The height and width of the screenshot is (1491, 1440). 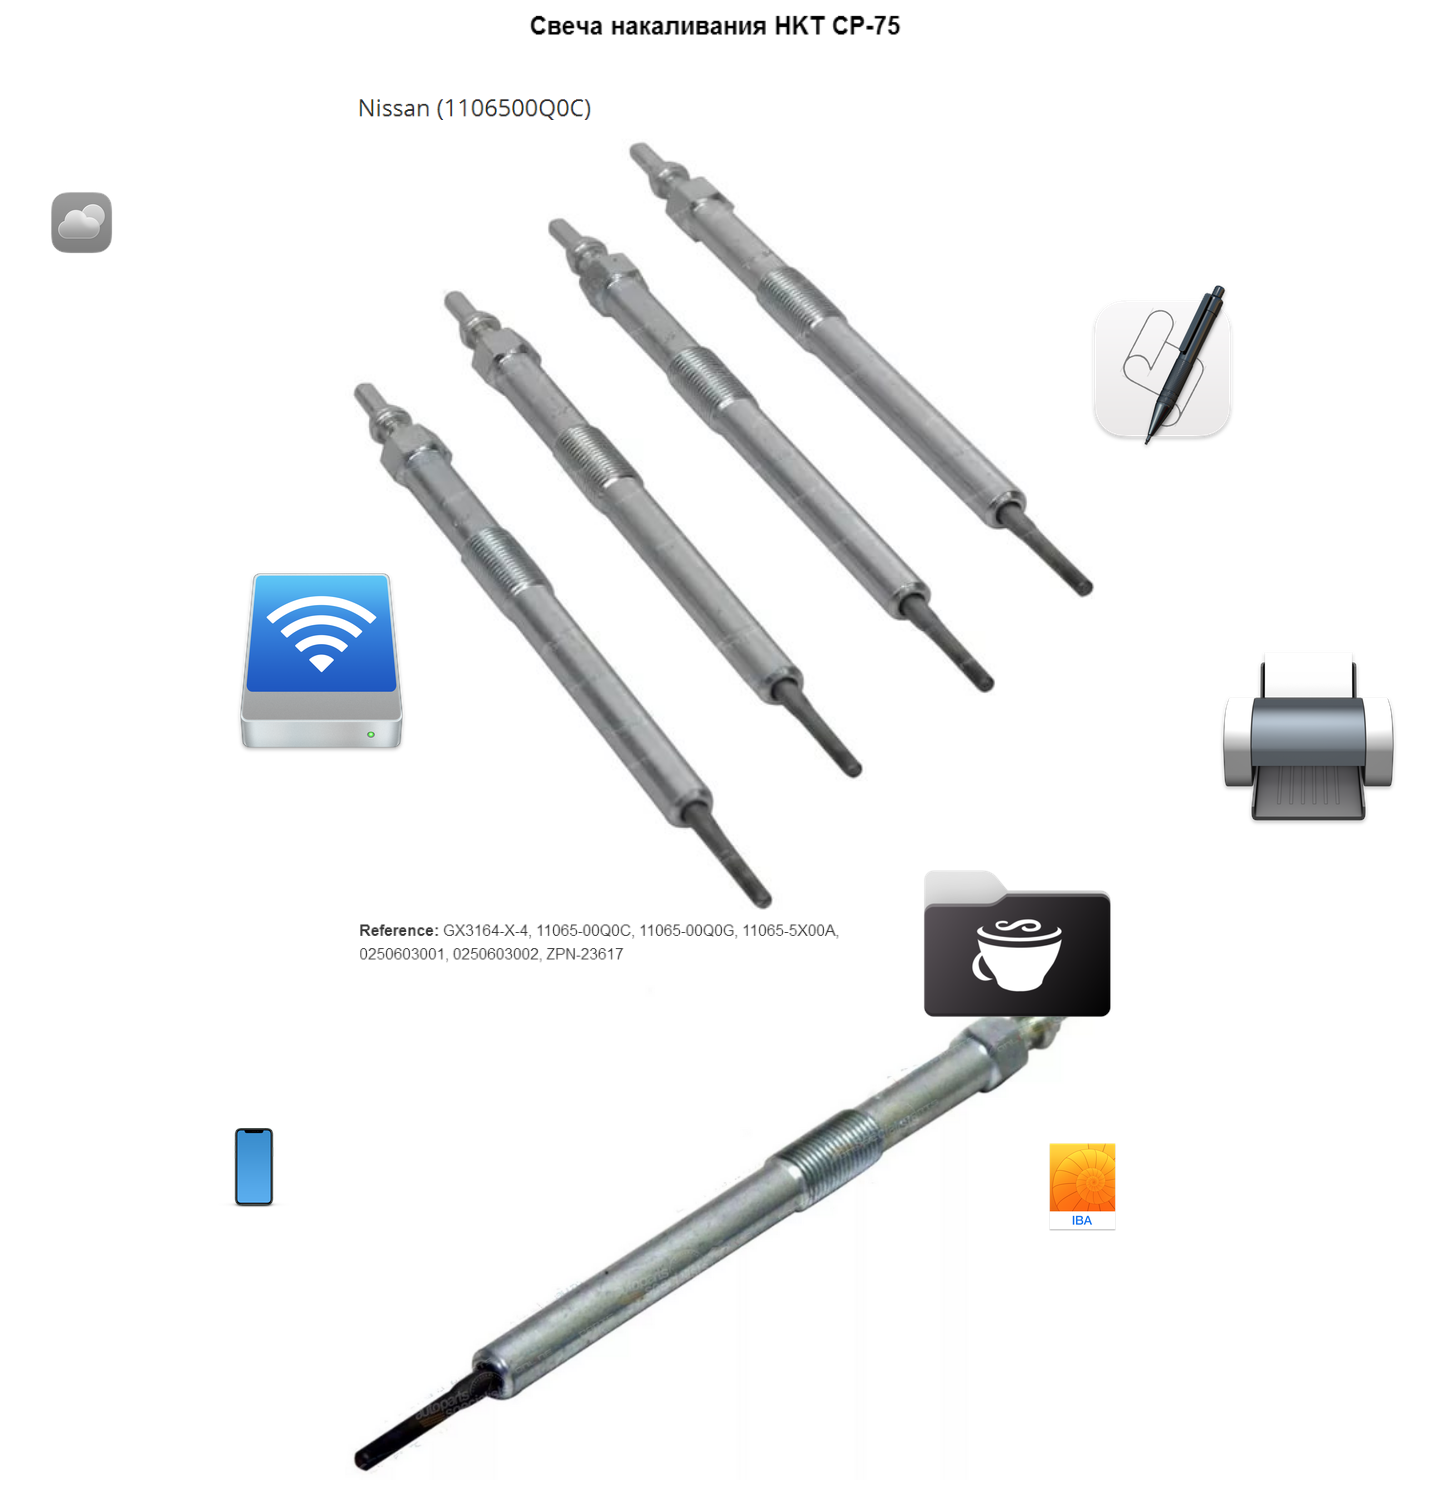 I want to click on access wireless network storage, so click(x=321, y=664).